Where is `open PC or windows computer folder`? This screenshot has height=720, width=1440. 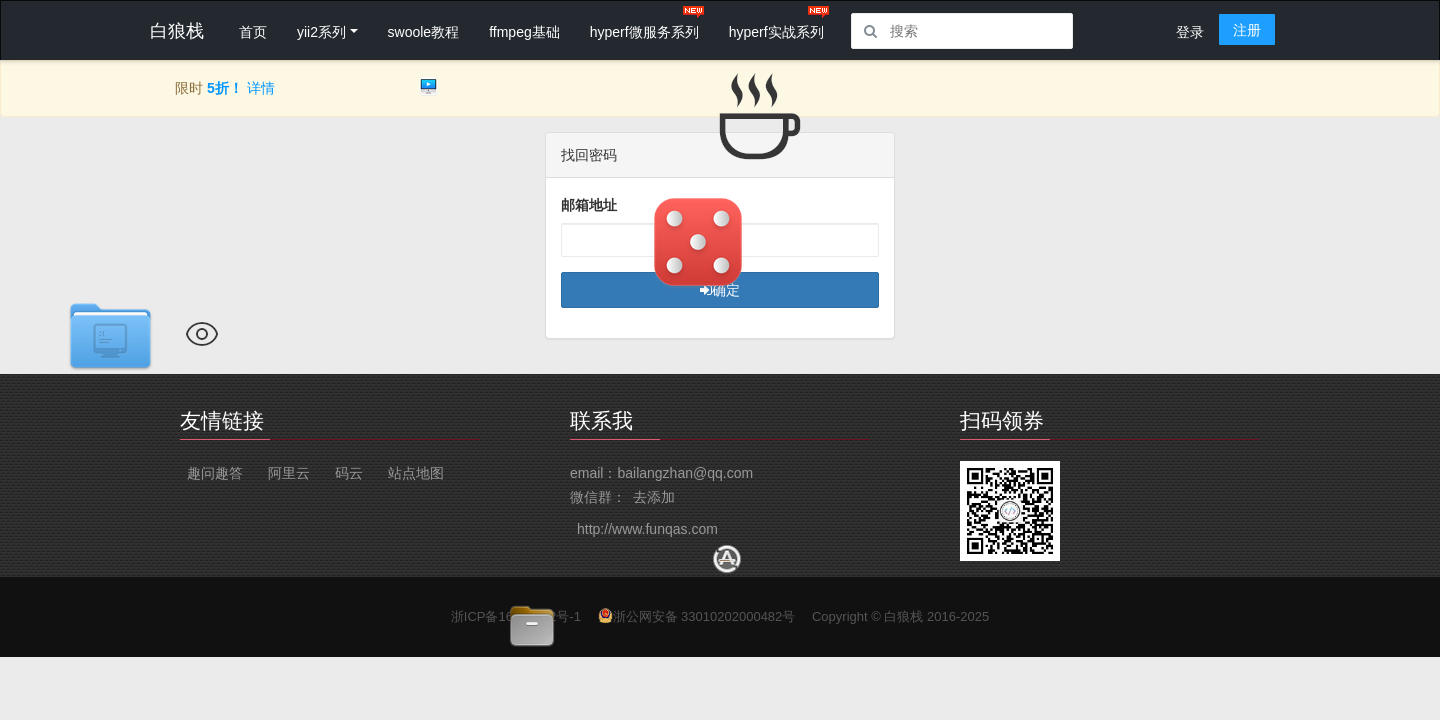
open PC or windows computer folder is located at coordinates (110, 335).